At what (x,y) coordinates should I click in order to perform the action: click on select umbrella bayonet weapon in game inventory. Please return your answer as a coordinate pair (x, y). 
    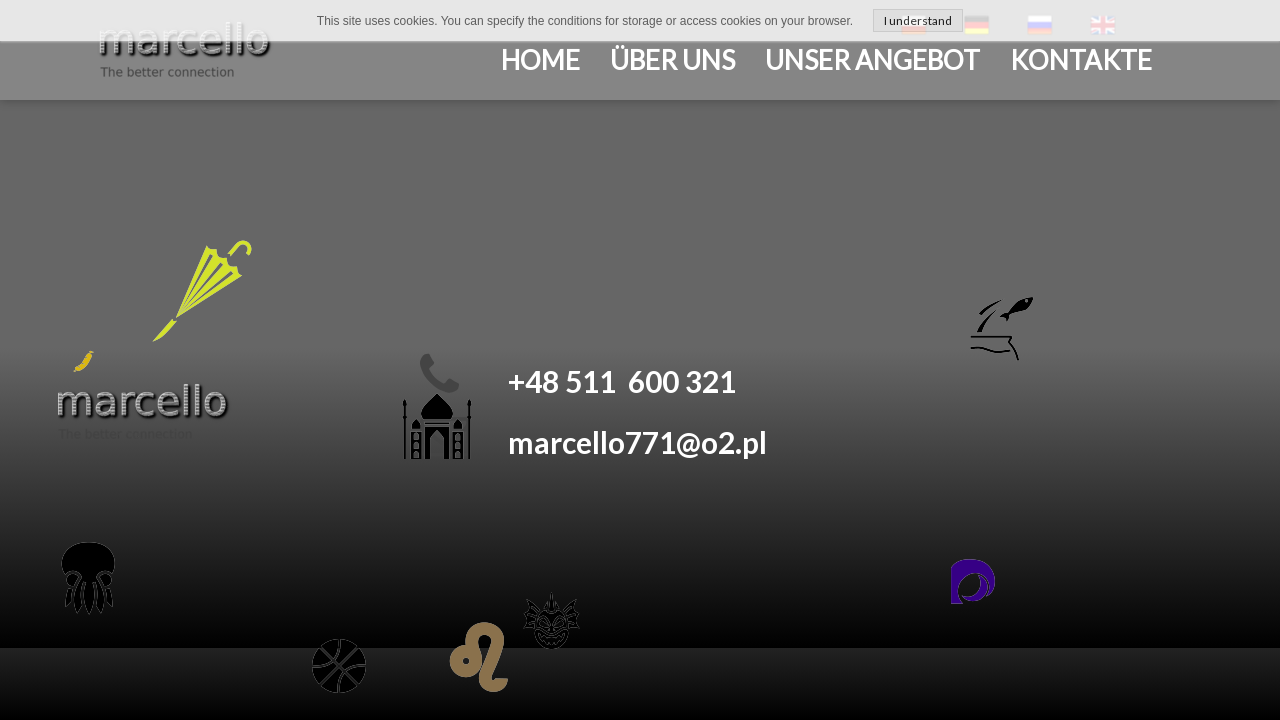
    Looking at the image, I should click on (201, 292).